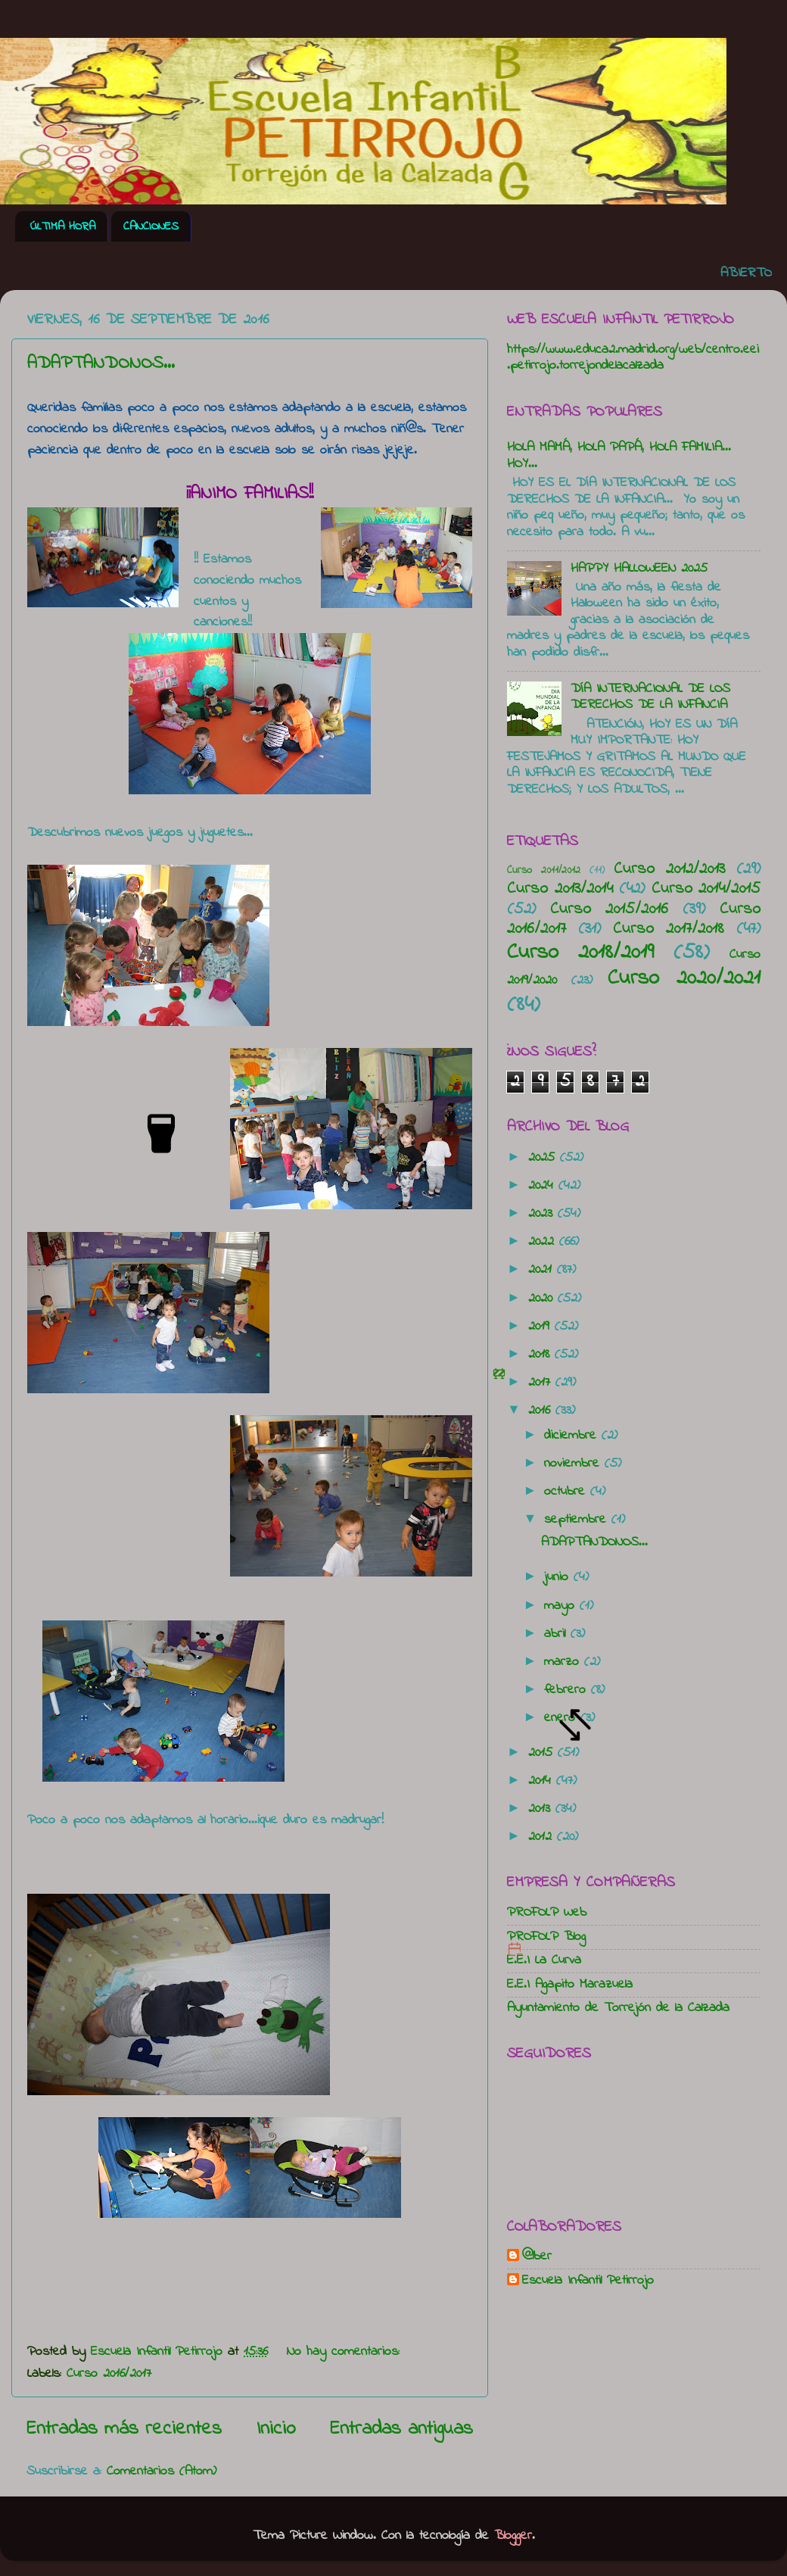 Image resolution: width=787 pixels, height=2576 pixels. I want to click on remove an event from your calendar, so click(515, 1949).